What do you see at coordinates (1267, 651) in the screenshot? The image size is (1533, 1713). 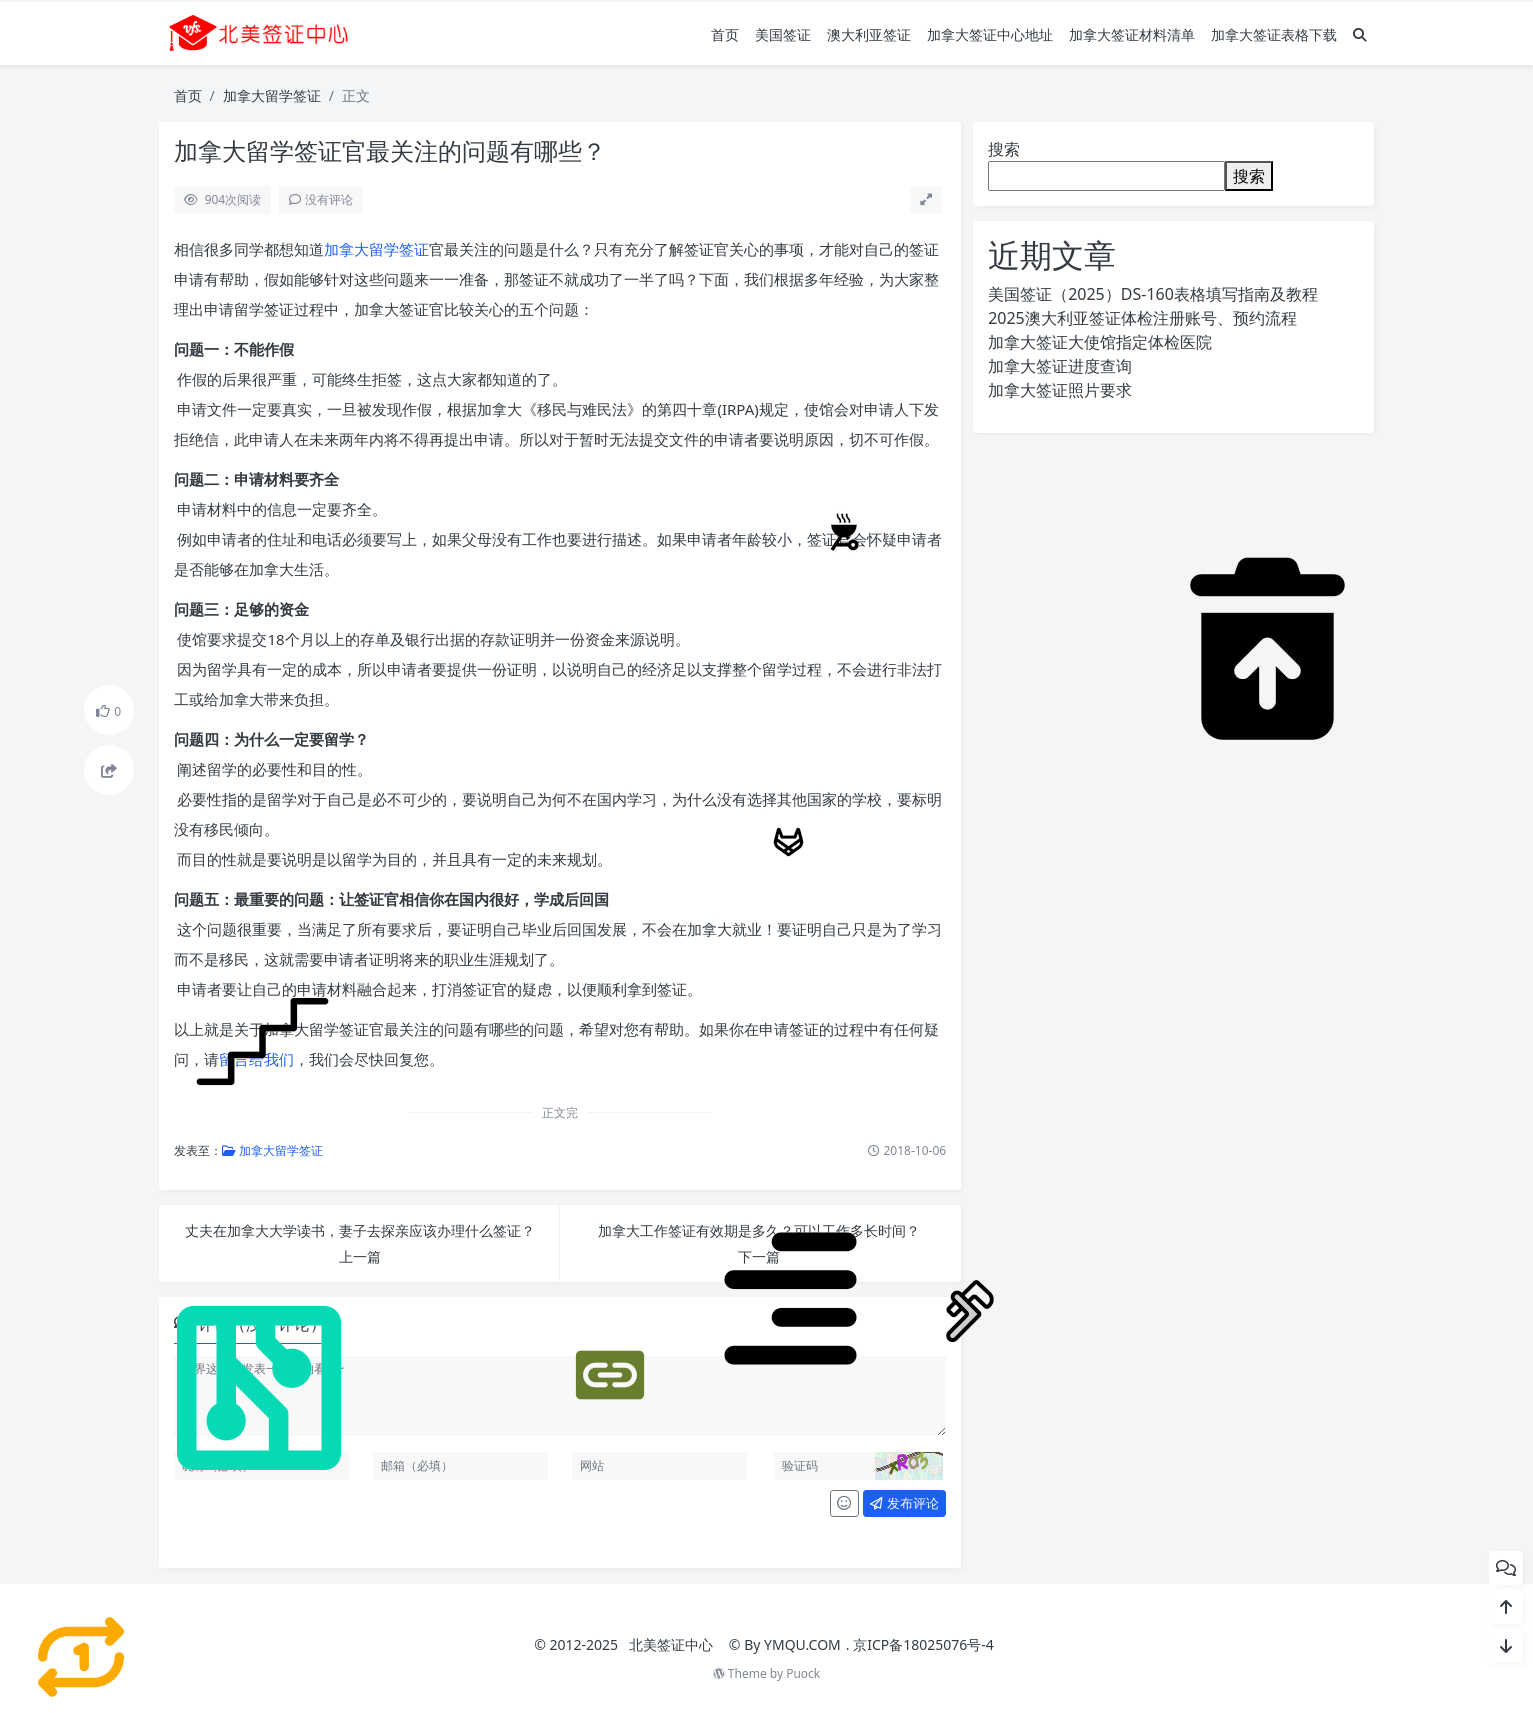 I see `restore item from trash` at bounding box center [1267, 651].